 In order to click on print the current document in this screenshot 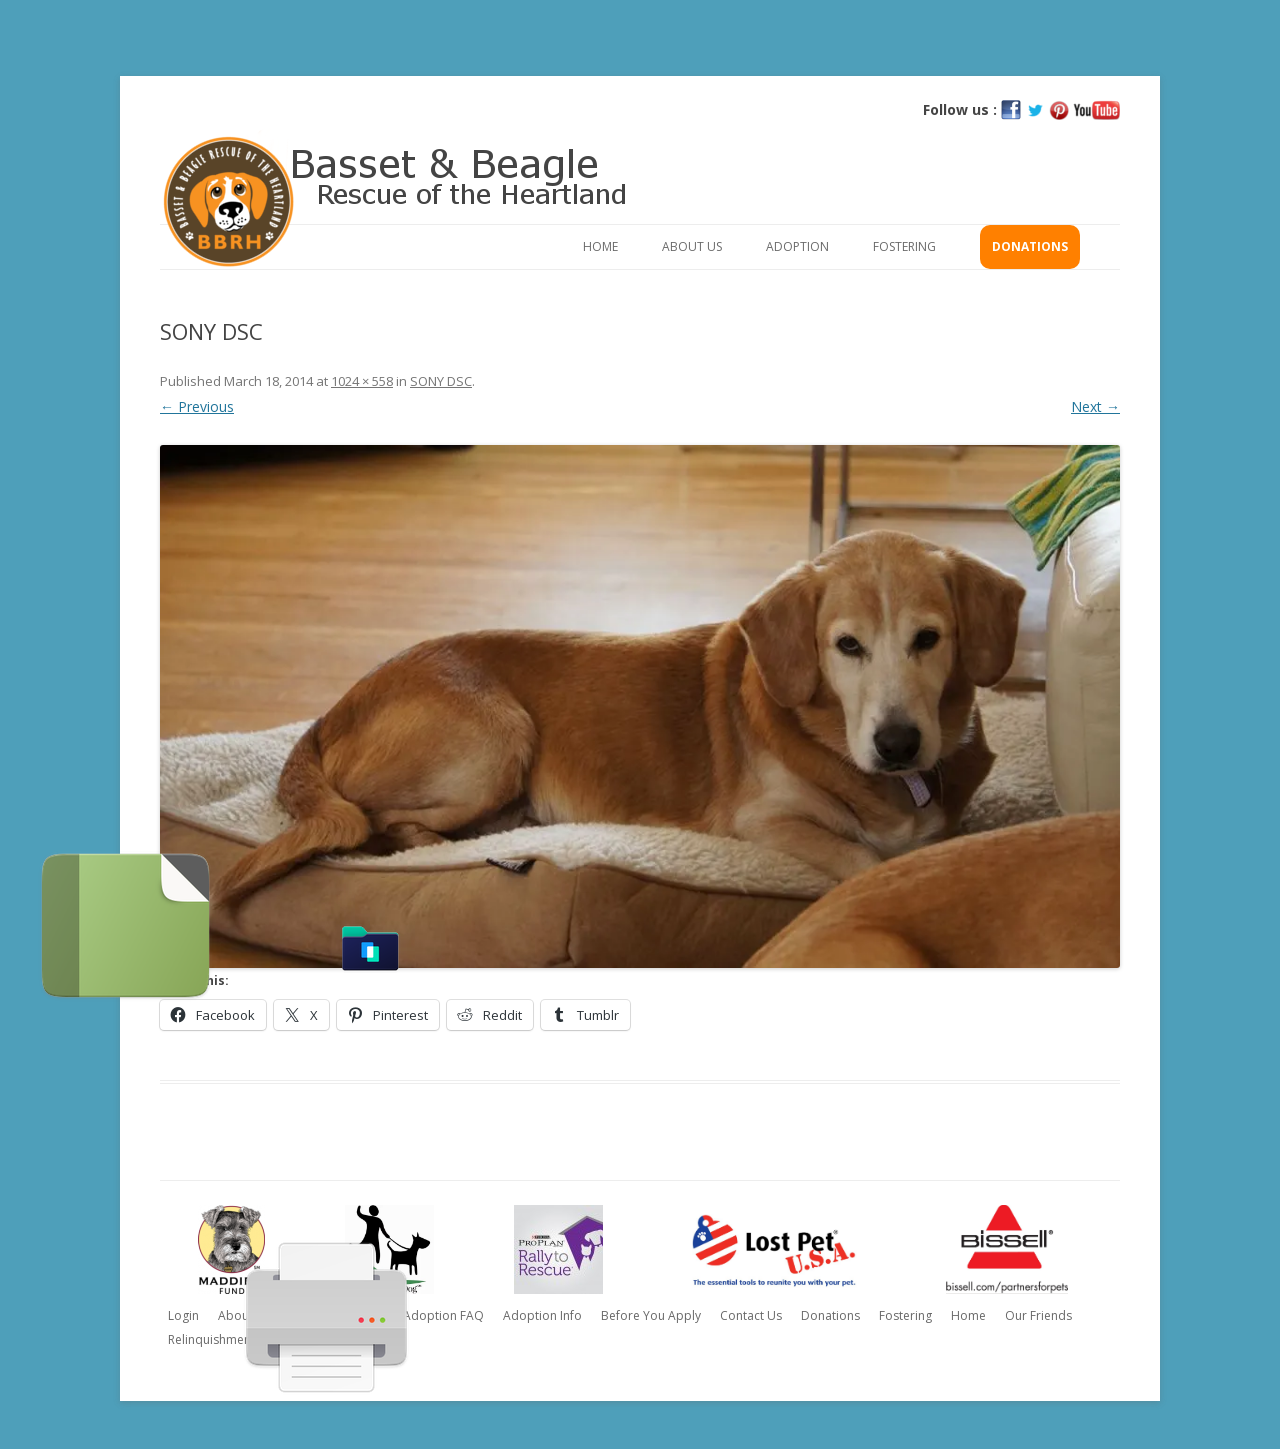, I will do `click(326, 1317)`.